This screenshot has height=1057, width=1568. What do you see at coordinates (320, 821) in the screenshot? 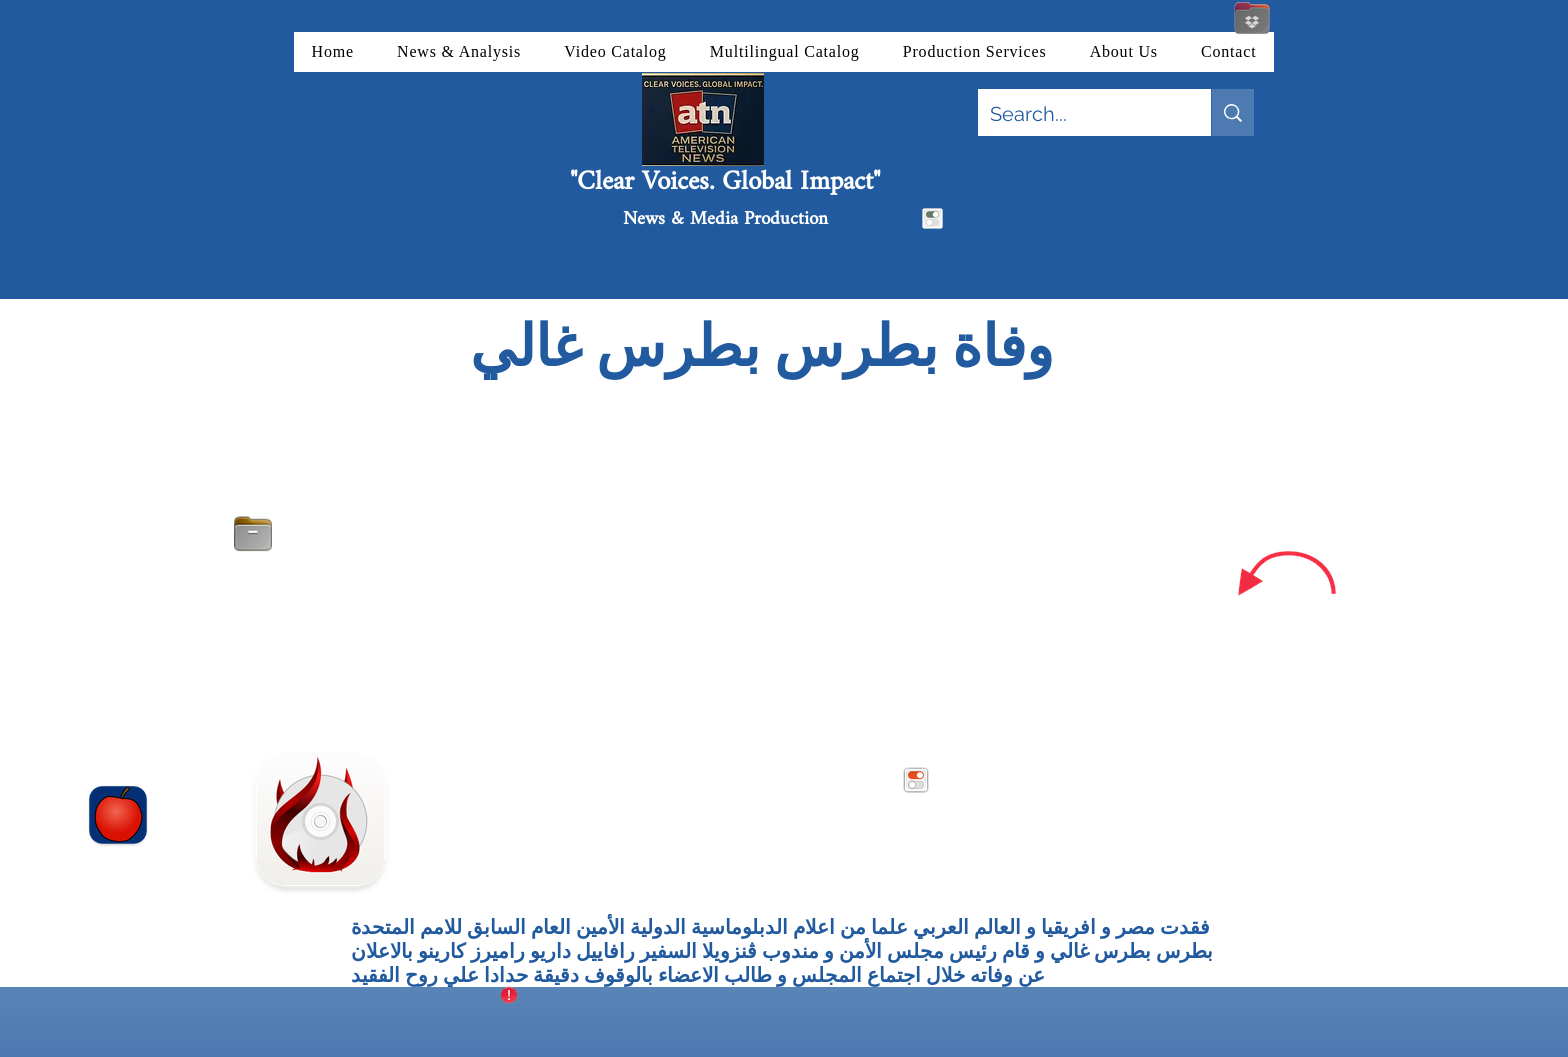
I see `open brasero disc burning application` at bounding box center [320, 821].